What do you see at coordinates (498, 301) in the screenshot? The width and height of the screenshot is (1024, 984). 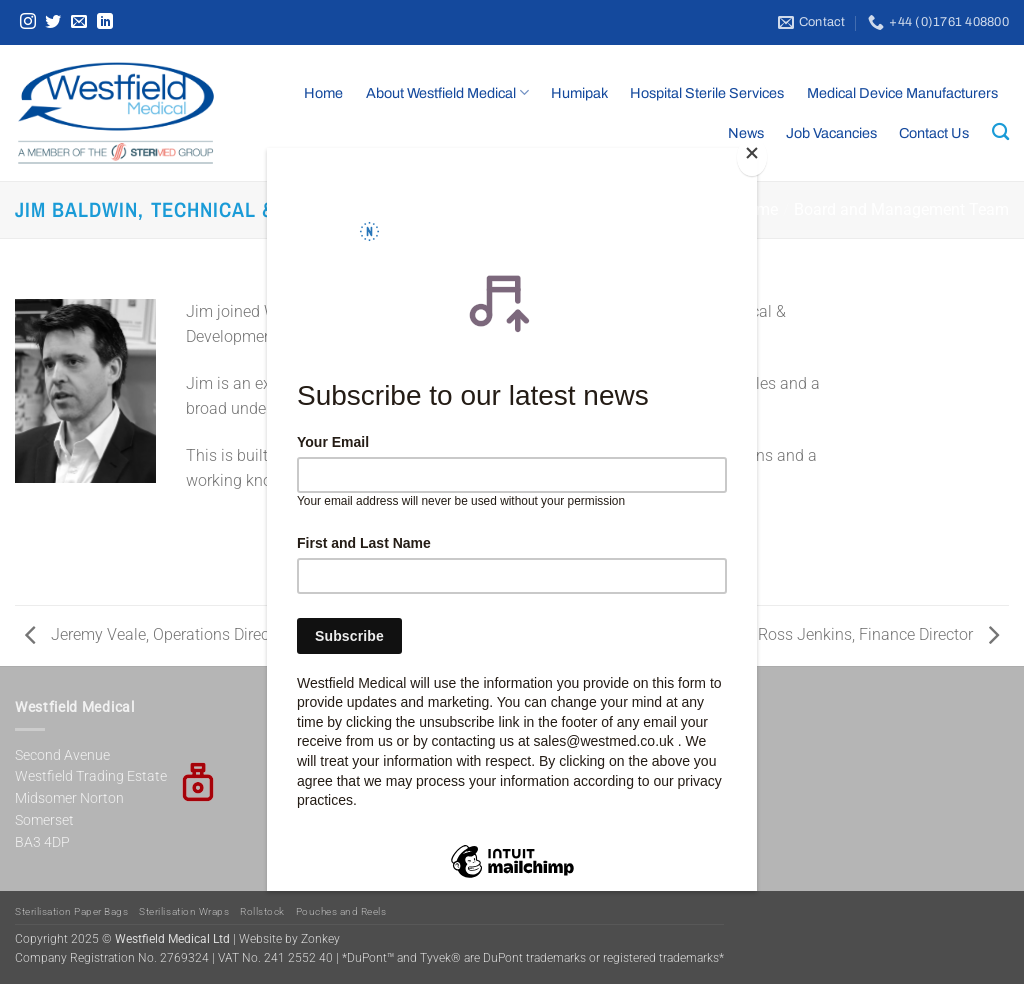 I see `increase music volume` at bounding box center [498, 301].